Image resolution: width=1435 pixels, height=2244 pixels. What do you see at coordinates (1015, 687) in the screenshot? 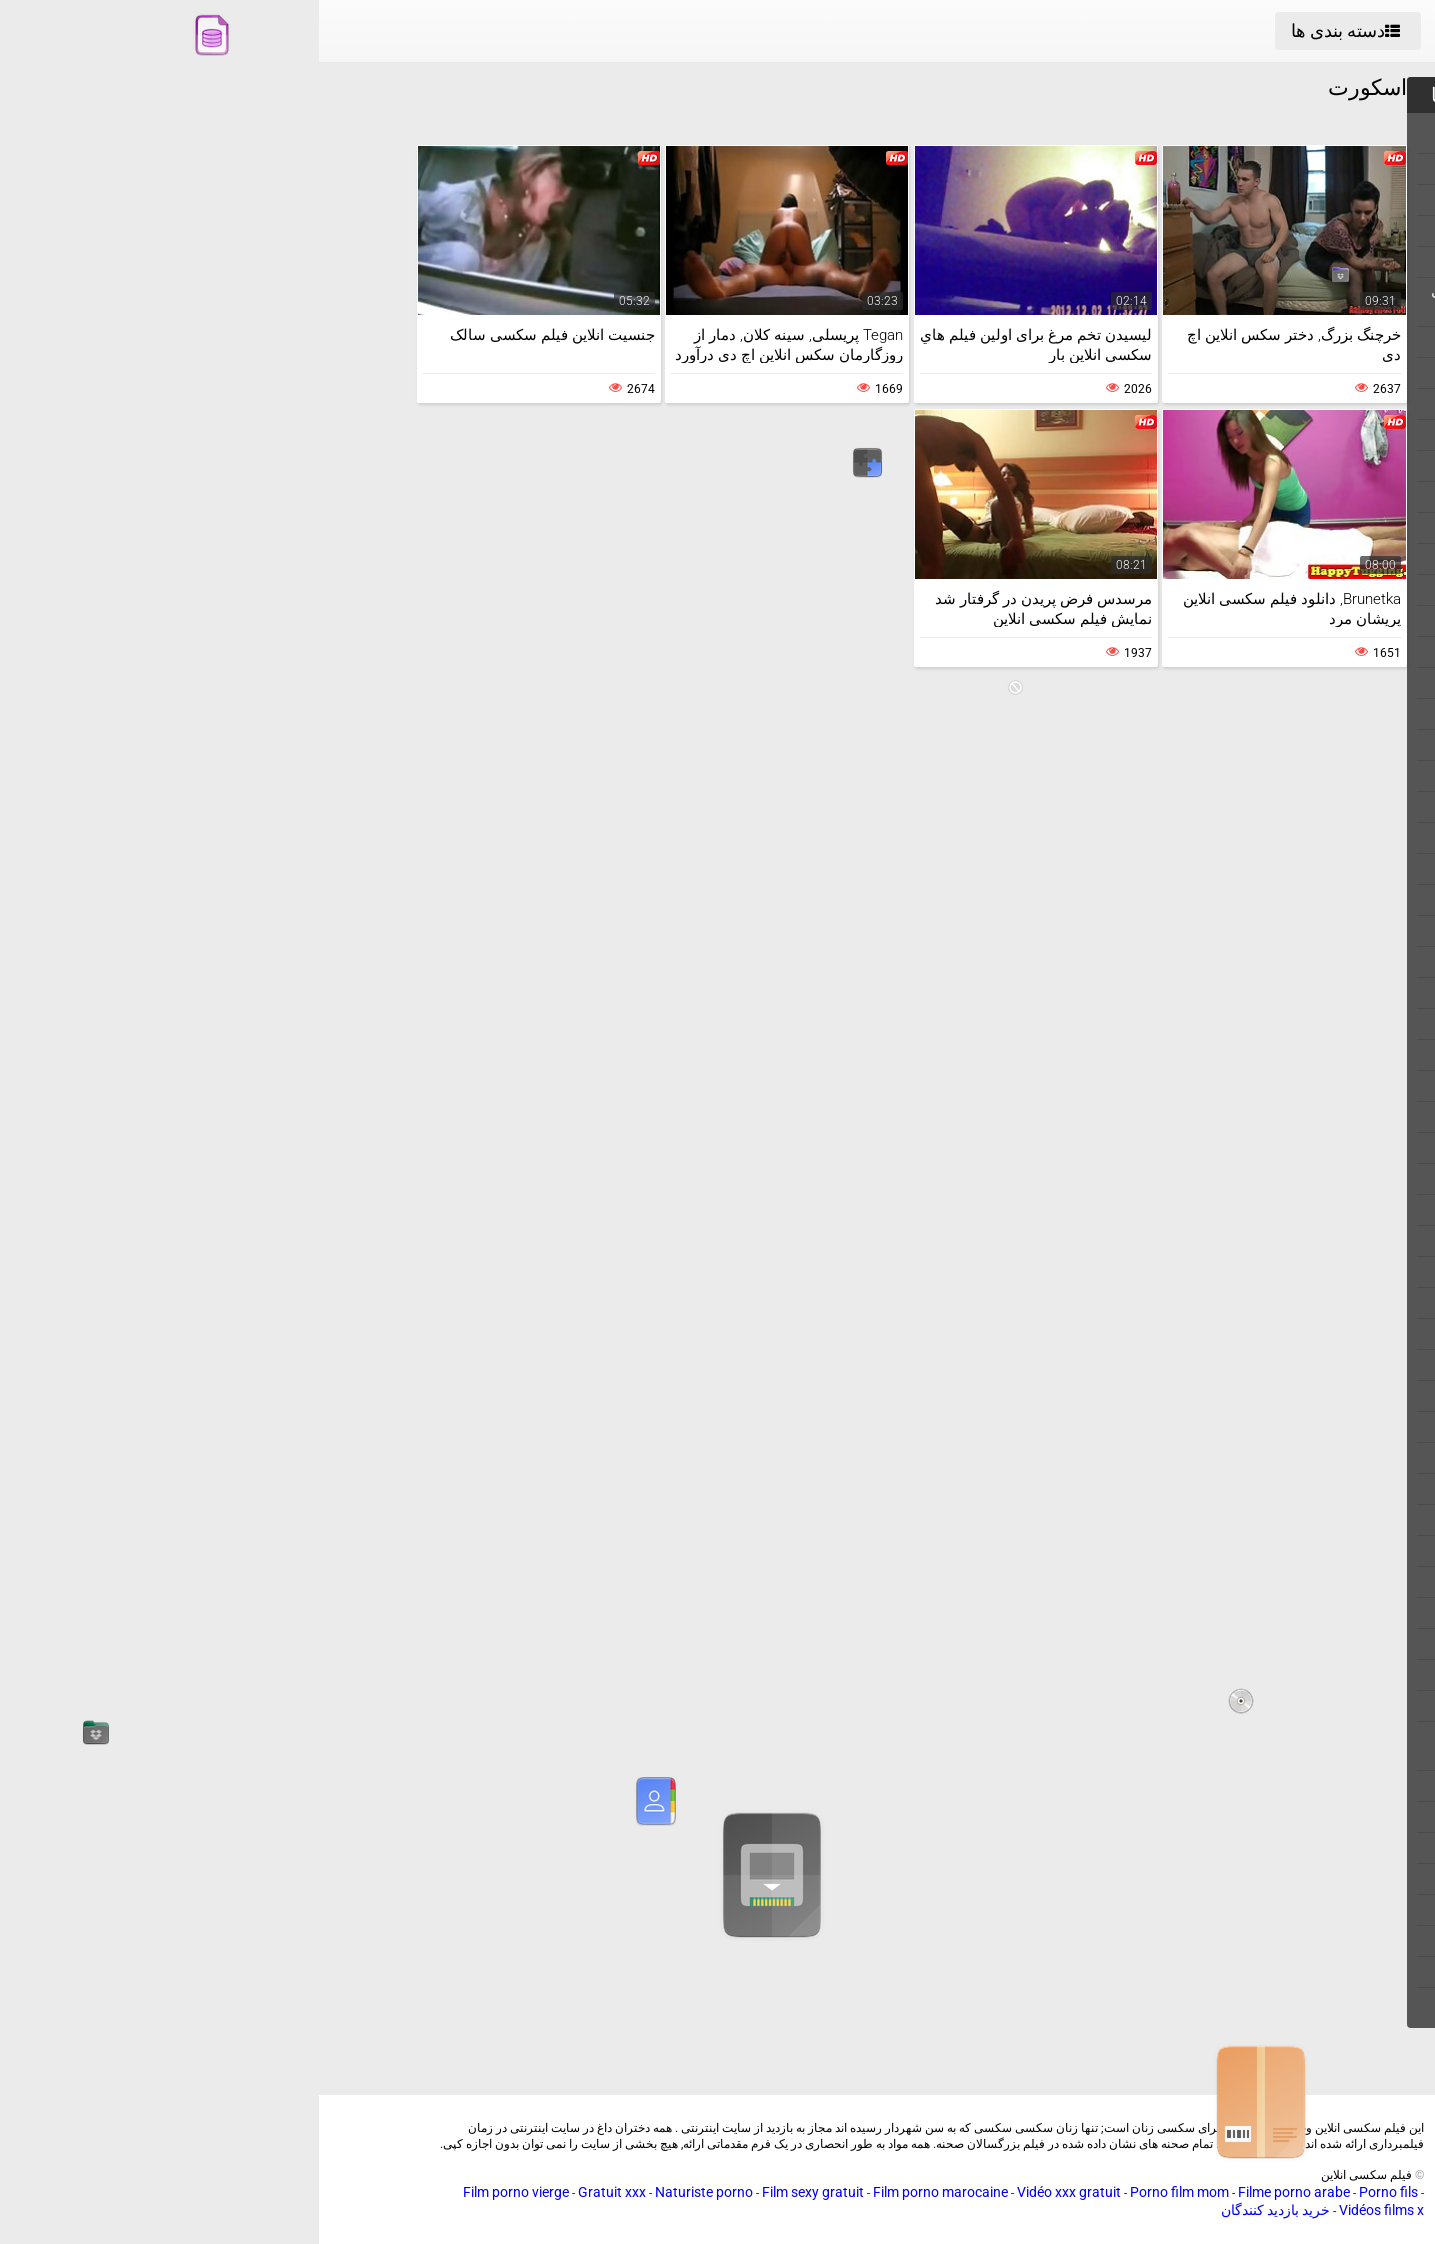
I see `indicates an unsupported file, feature, or action` at bounding box center [1015, 687].